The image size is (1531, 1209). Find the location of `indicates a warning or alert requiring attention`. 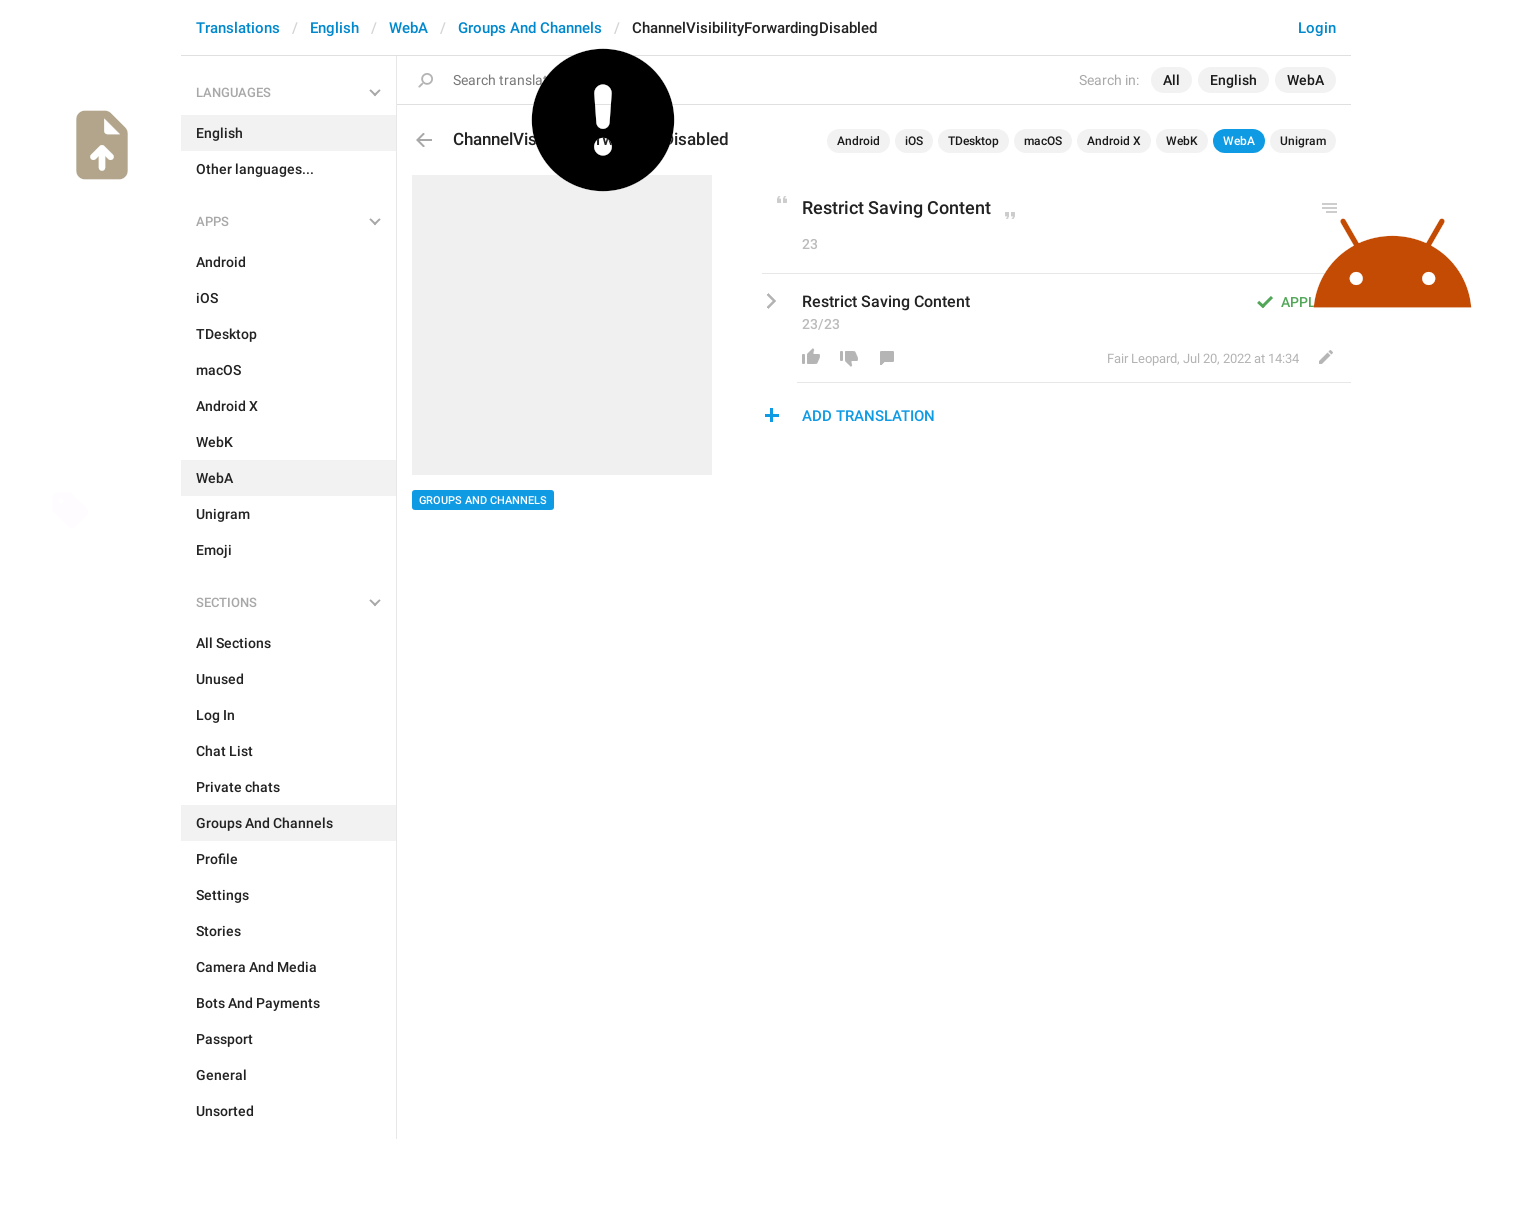

indicates a warning or alert requiring attention is located at coordinates (603, 120).